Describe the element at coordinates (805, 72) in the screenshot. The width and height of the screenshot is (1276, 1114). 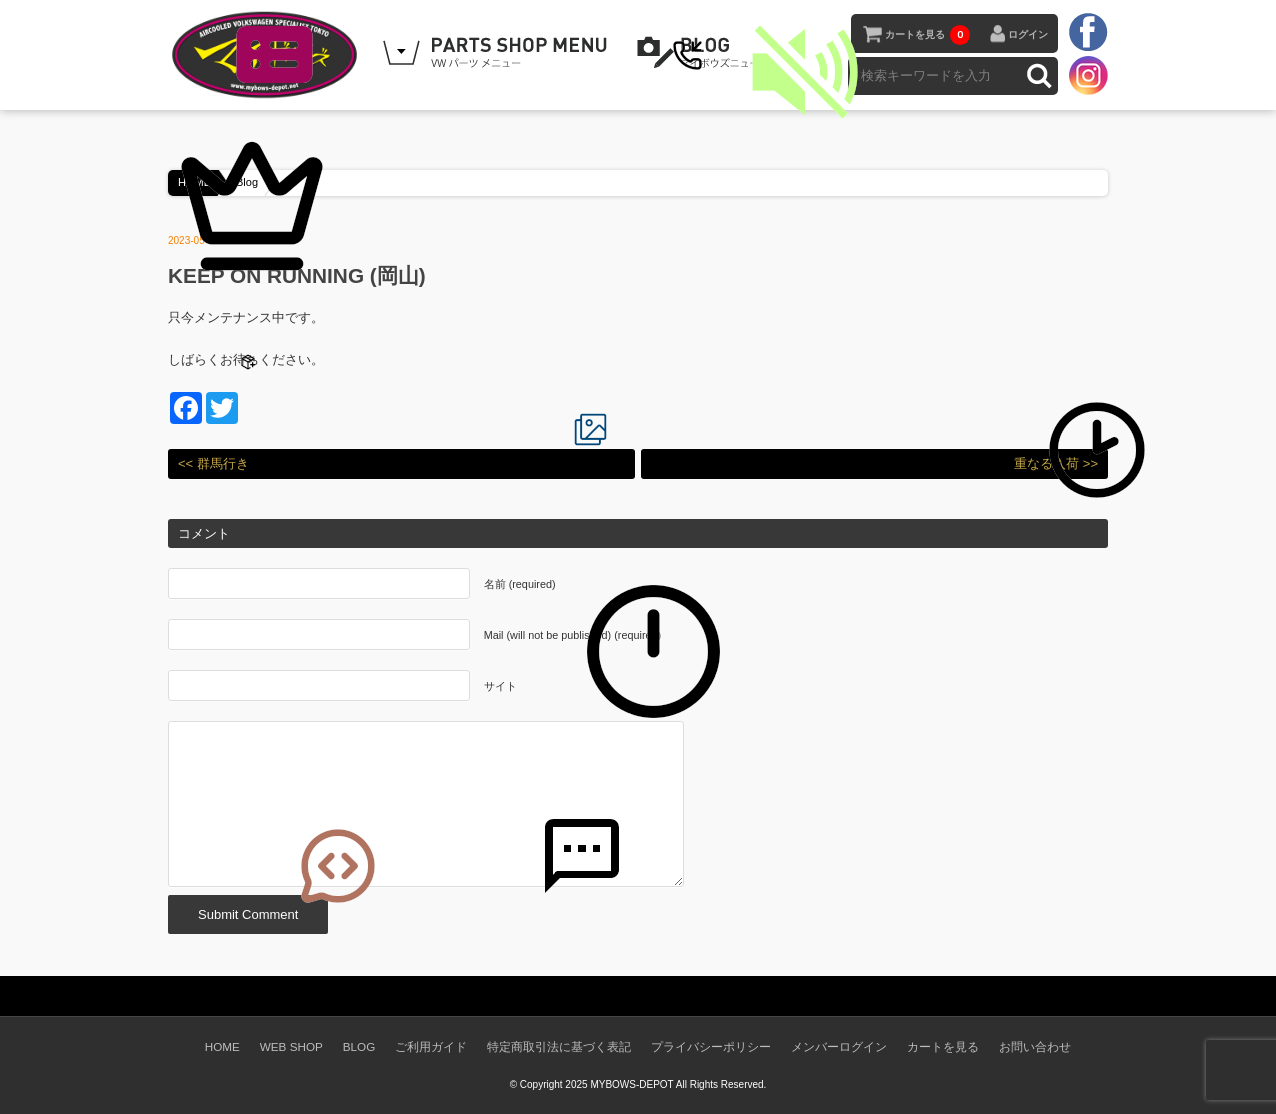
I see `mute audio or sound output` at that location.